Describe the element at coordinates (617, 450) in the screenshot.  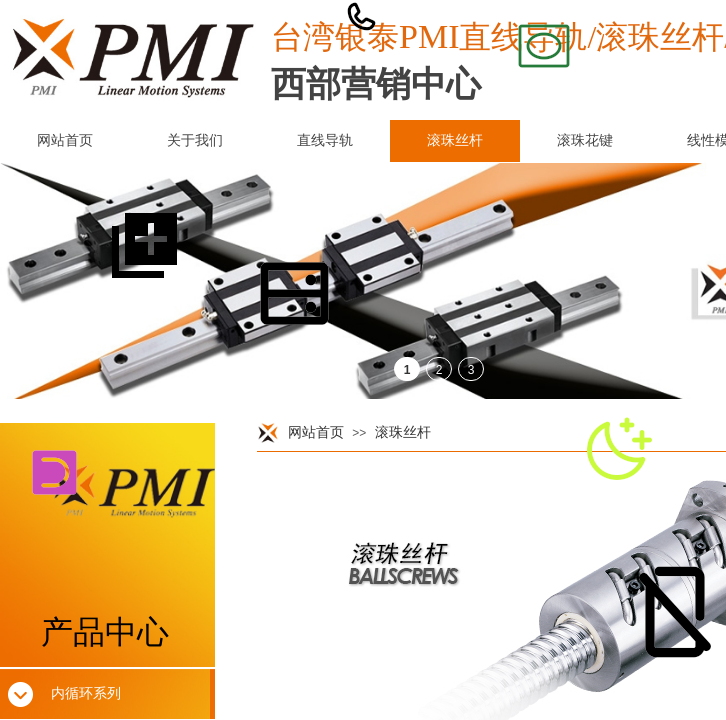
I see `enable dark mode or night theme` at that location.